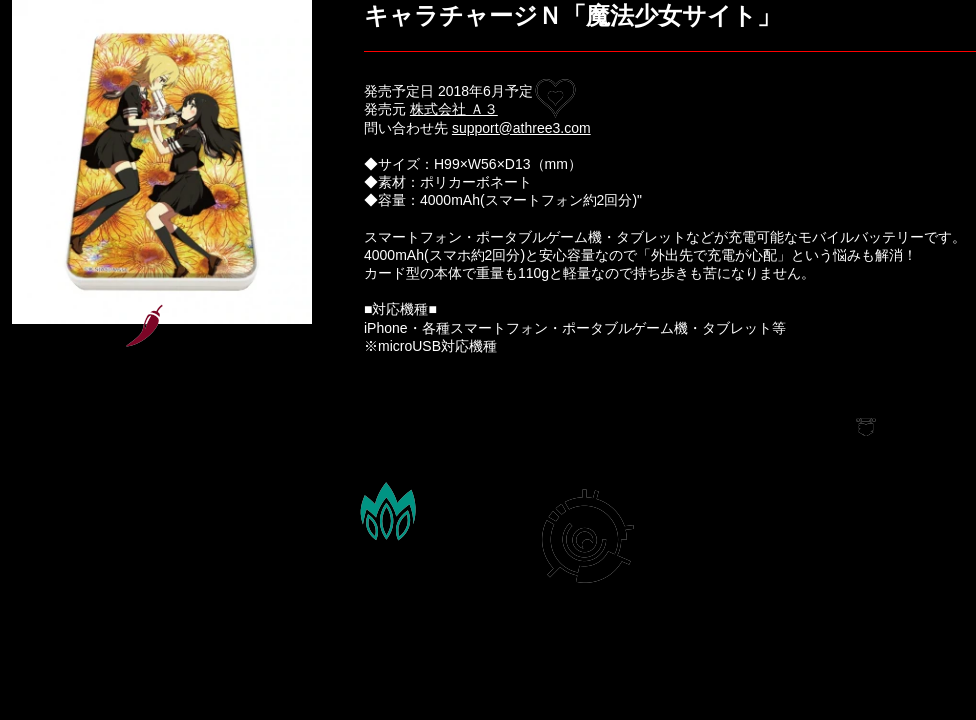  Describe the element at coordinates (388, 511) in the screenshot. I see `access pet-related features or settings` at that location.